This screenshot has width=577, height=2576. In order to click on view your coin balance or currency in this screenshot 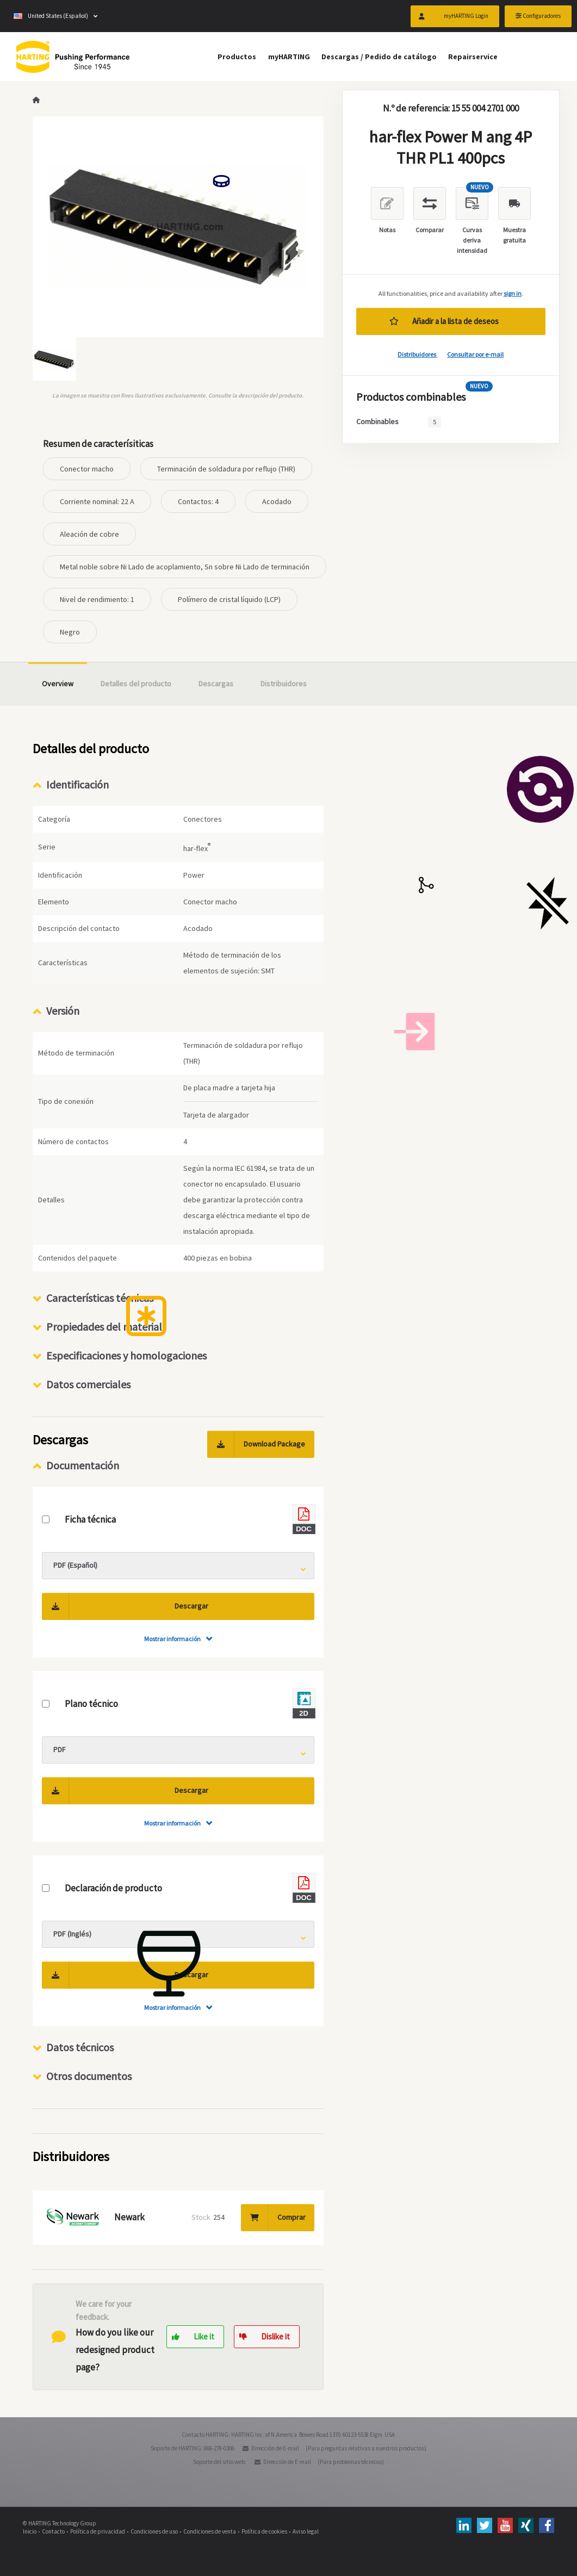, I will do `click(221, 181)`.